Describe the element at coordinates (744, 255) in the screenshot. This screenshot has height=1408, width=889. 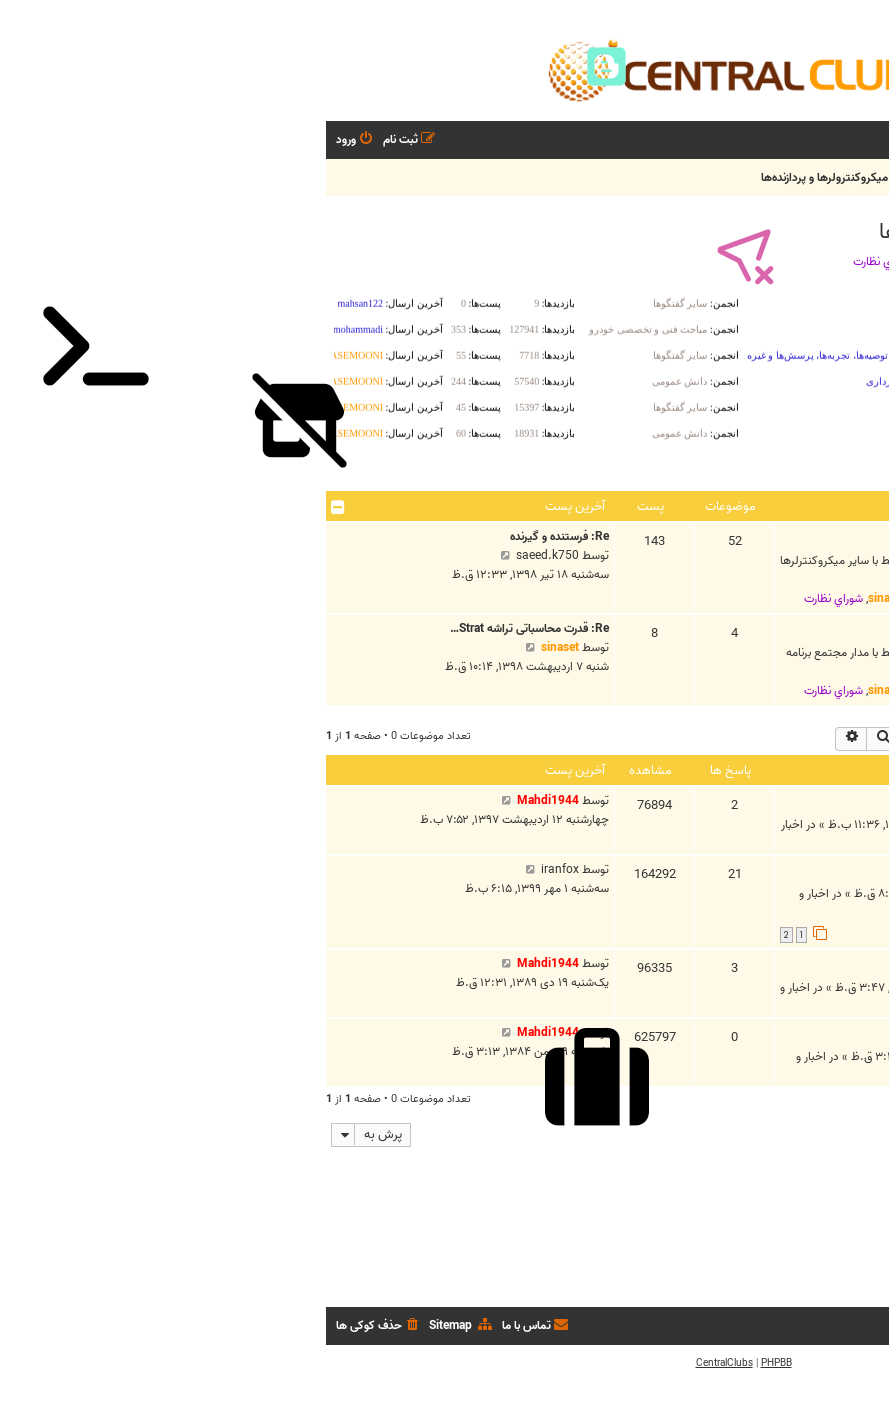
I see `disable location sharing` at that location.